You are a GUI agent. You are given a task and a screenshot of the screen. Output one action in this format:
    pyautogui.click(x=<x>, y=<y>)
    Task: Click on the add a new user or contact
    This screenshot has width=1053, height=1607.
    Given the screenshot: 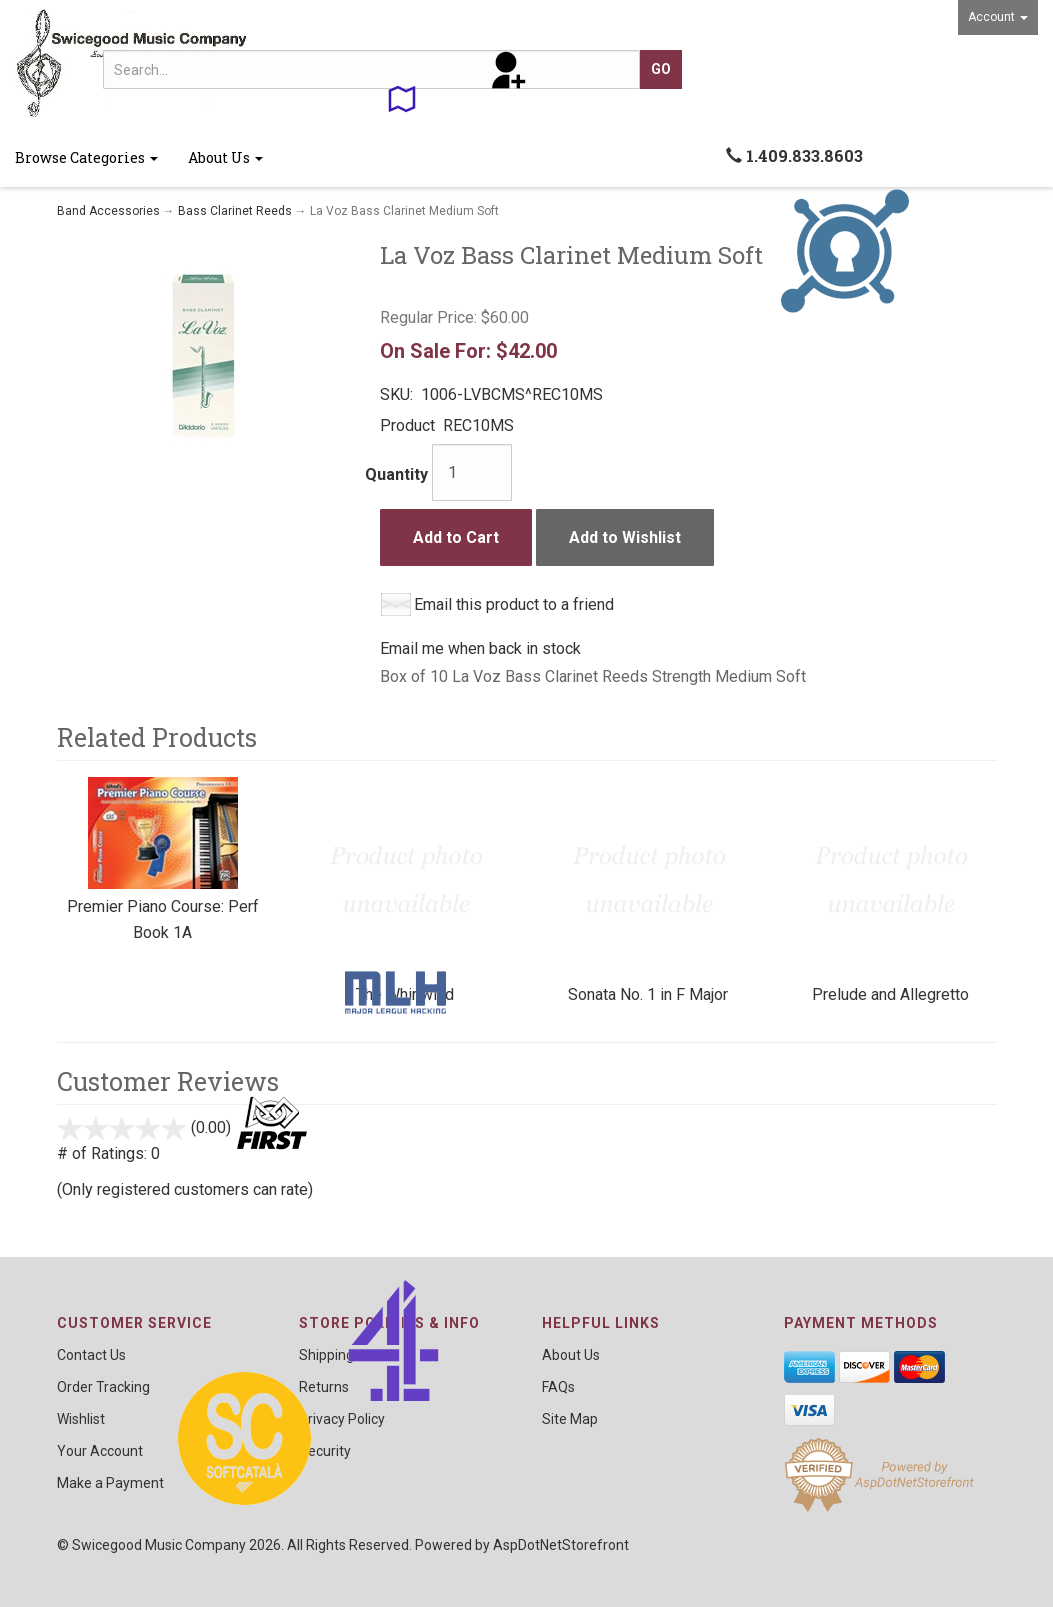 What is the action you would take?
    pyautogui.click(x=506, y=71)
    